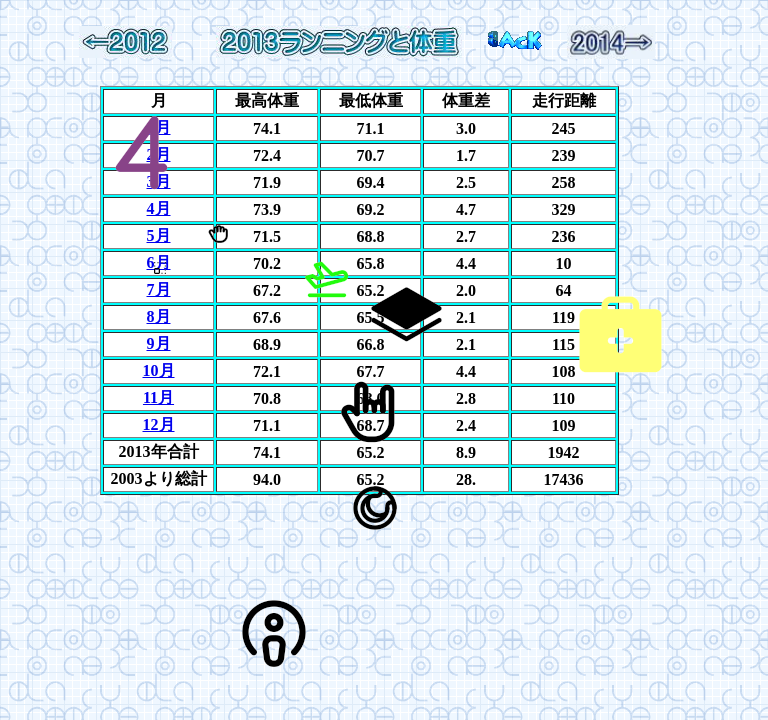  I want to click on open apple podcasts app, so click(274, 632).